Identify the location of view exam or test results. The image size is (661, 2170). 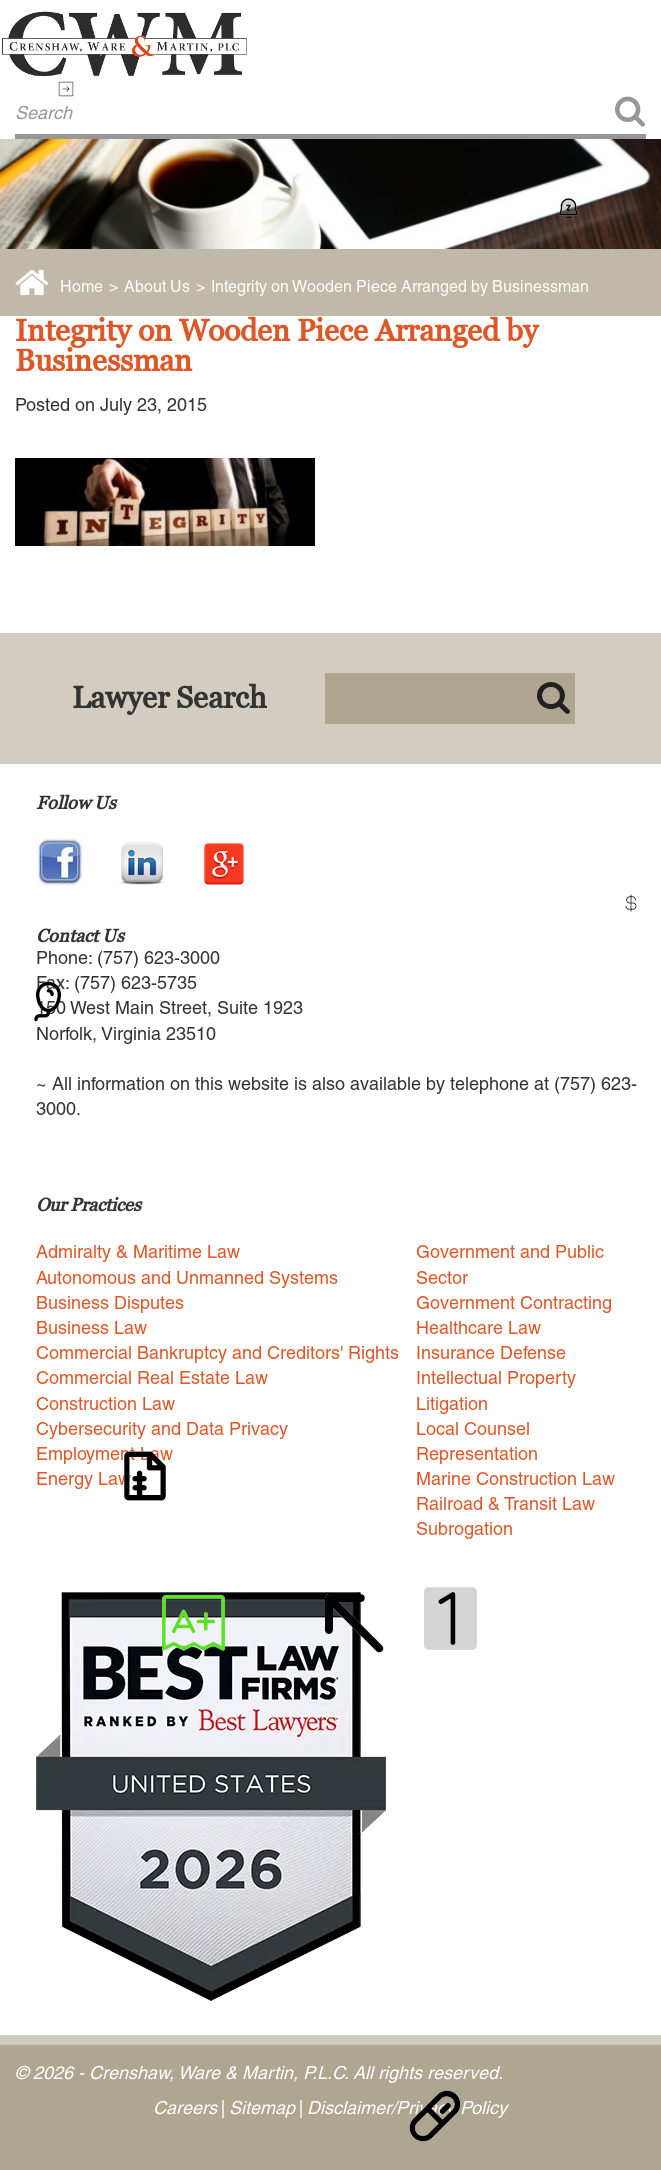
(193, 1621).